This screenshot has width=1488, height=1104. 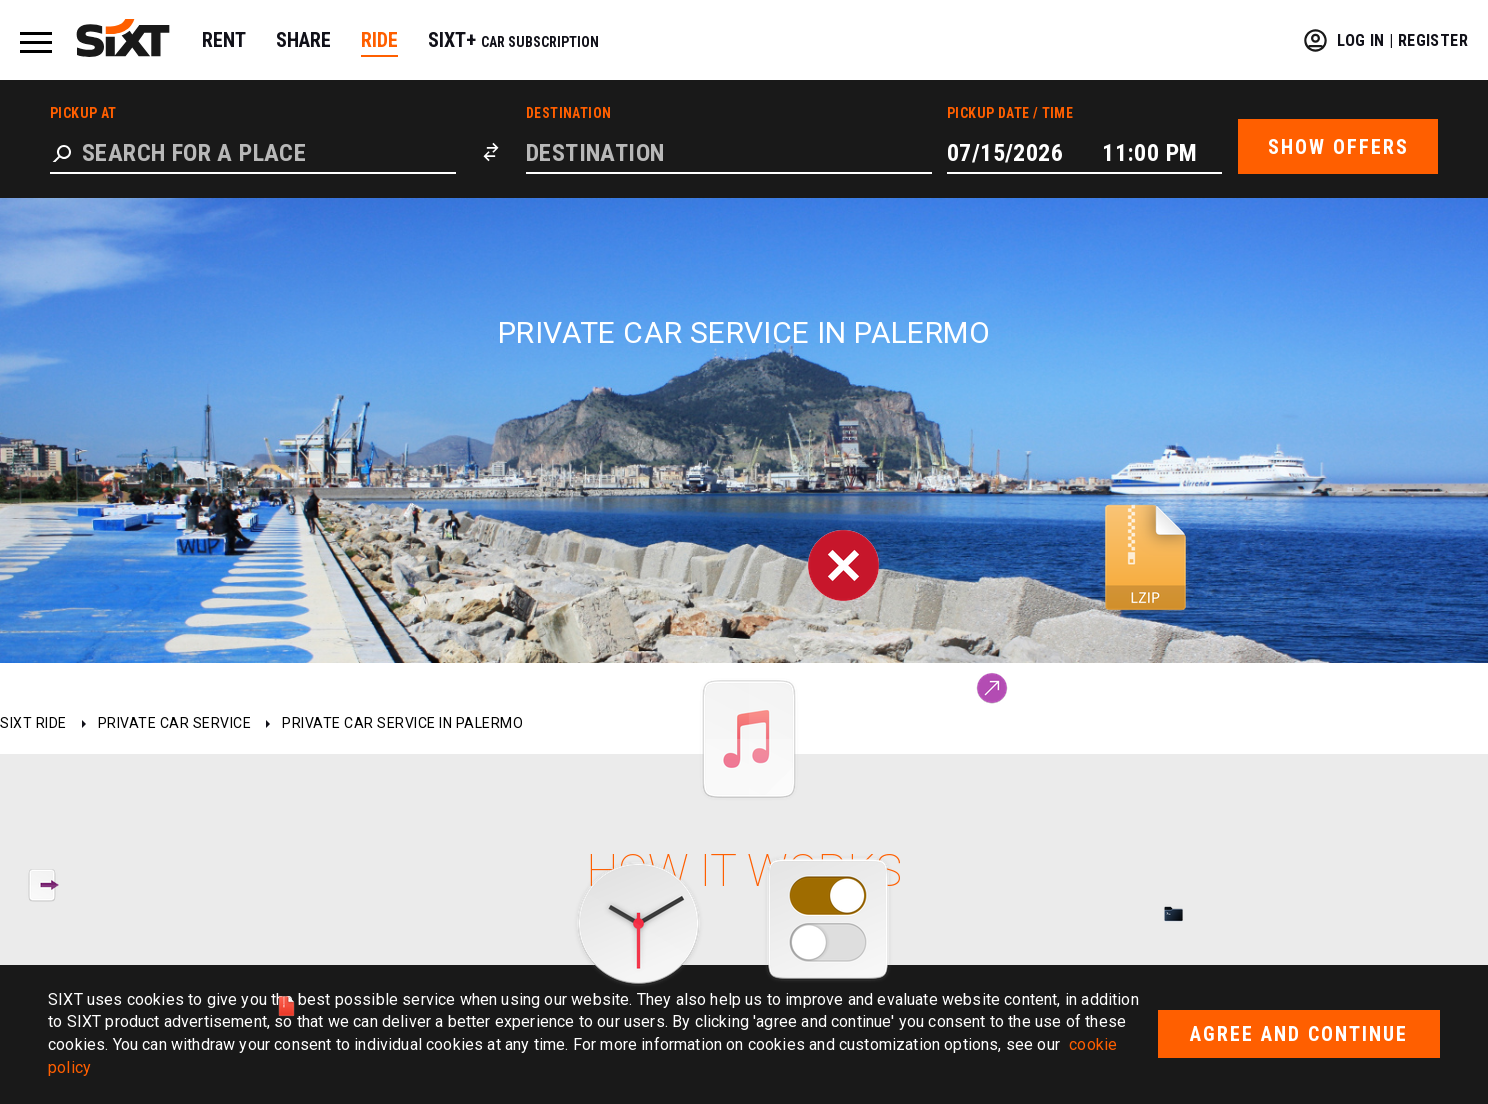 What do you see at coordinates (992, 688) in the screenshot?
I see `indicates a symbolic link or shortcut to another file` at bounding box center [992, 688].